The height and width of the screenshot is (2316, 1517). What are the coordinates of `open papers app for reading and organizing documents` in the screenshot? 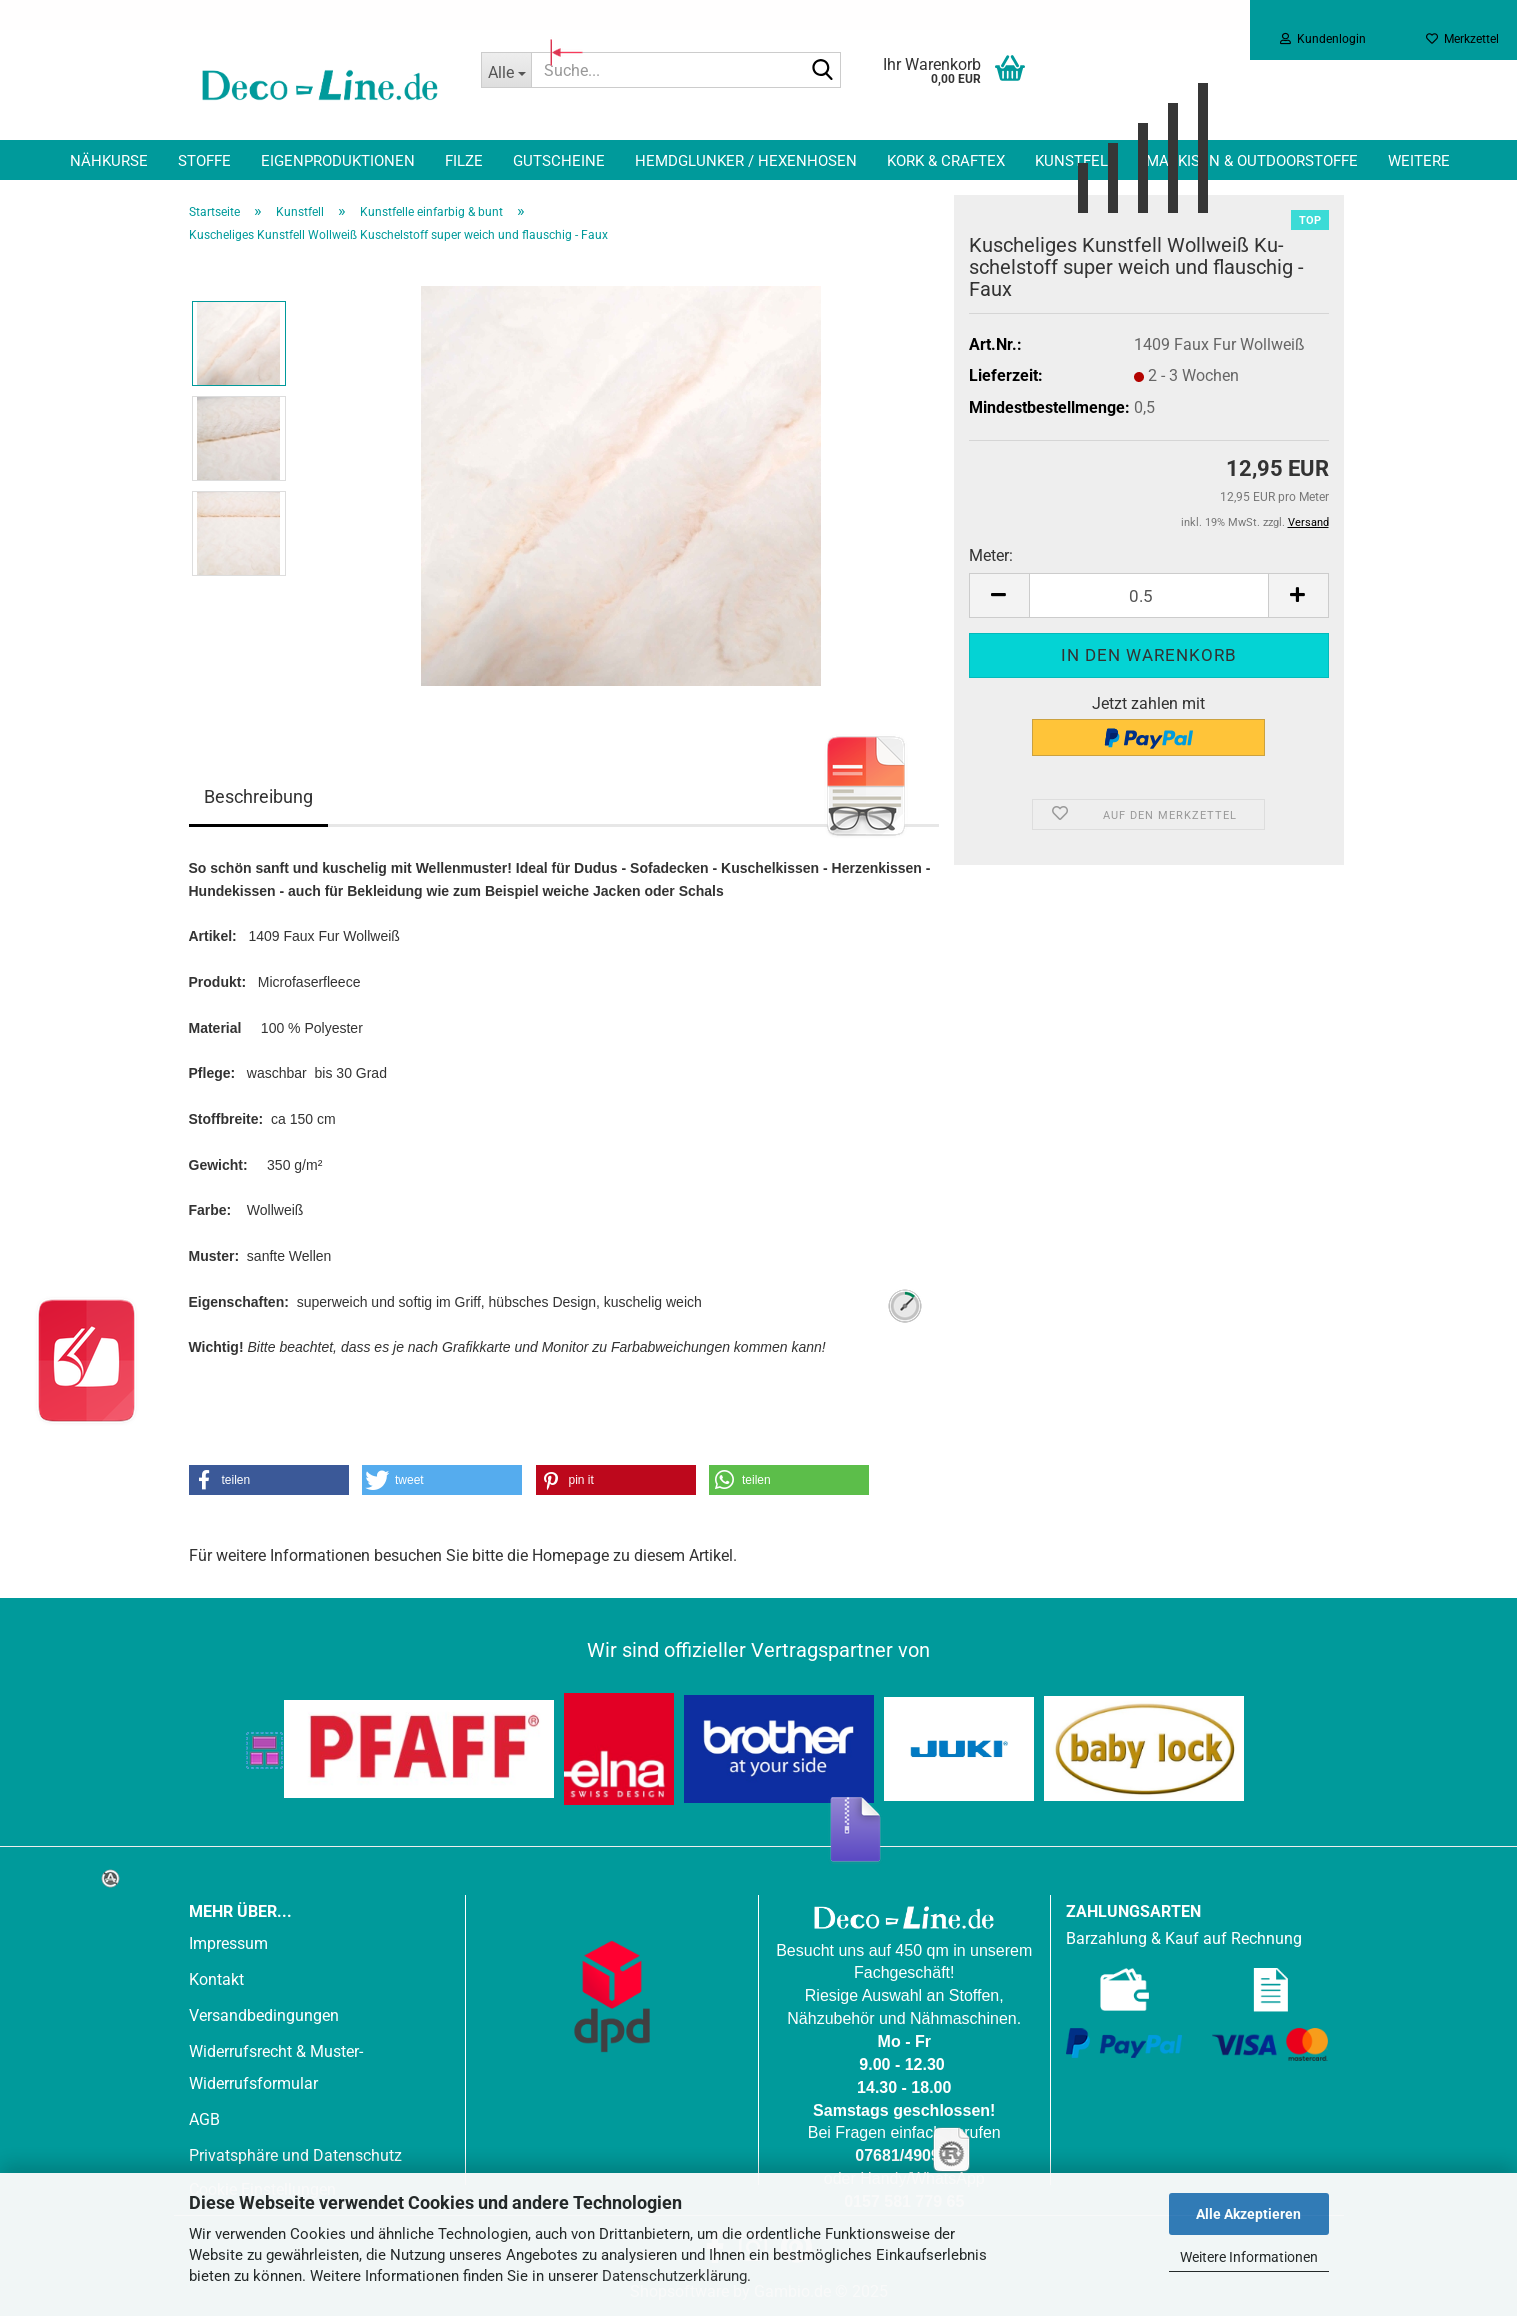 It's located at (866, 786).